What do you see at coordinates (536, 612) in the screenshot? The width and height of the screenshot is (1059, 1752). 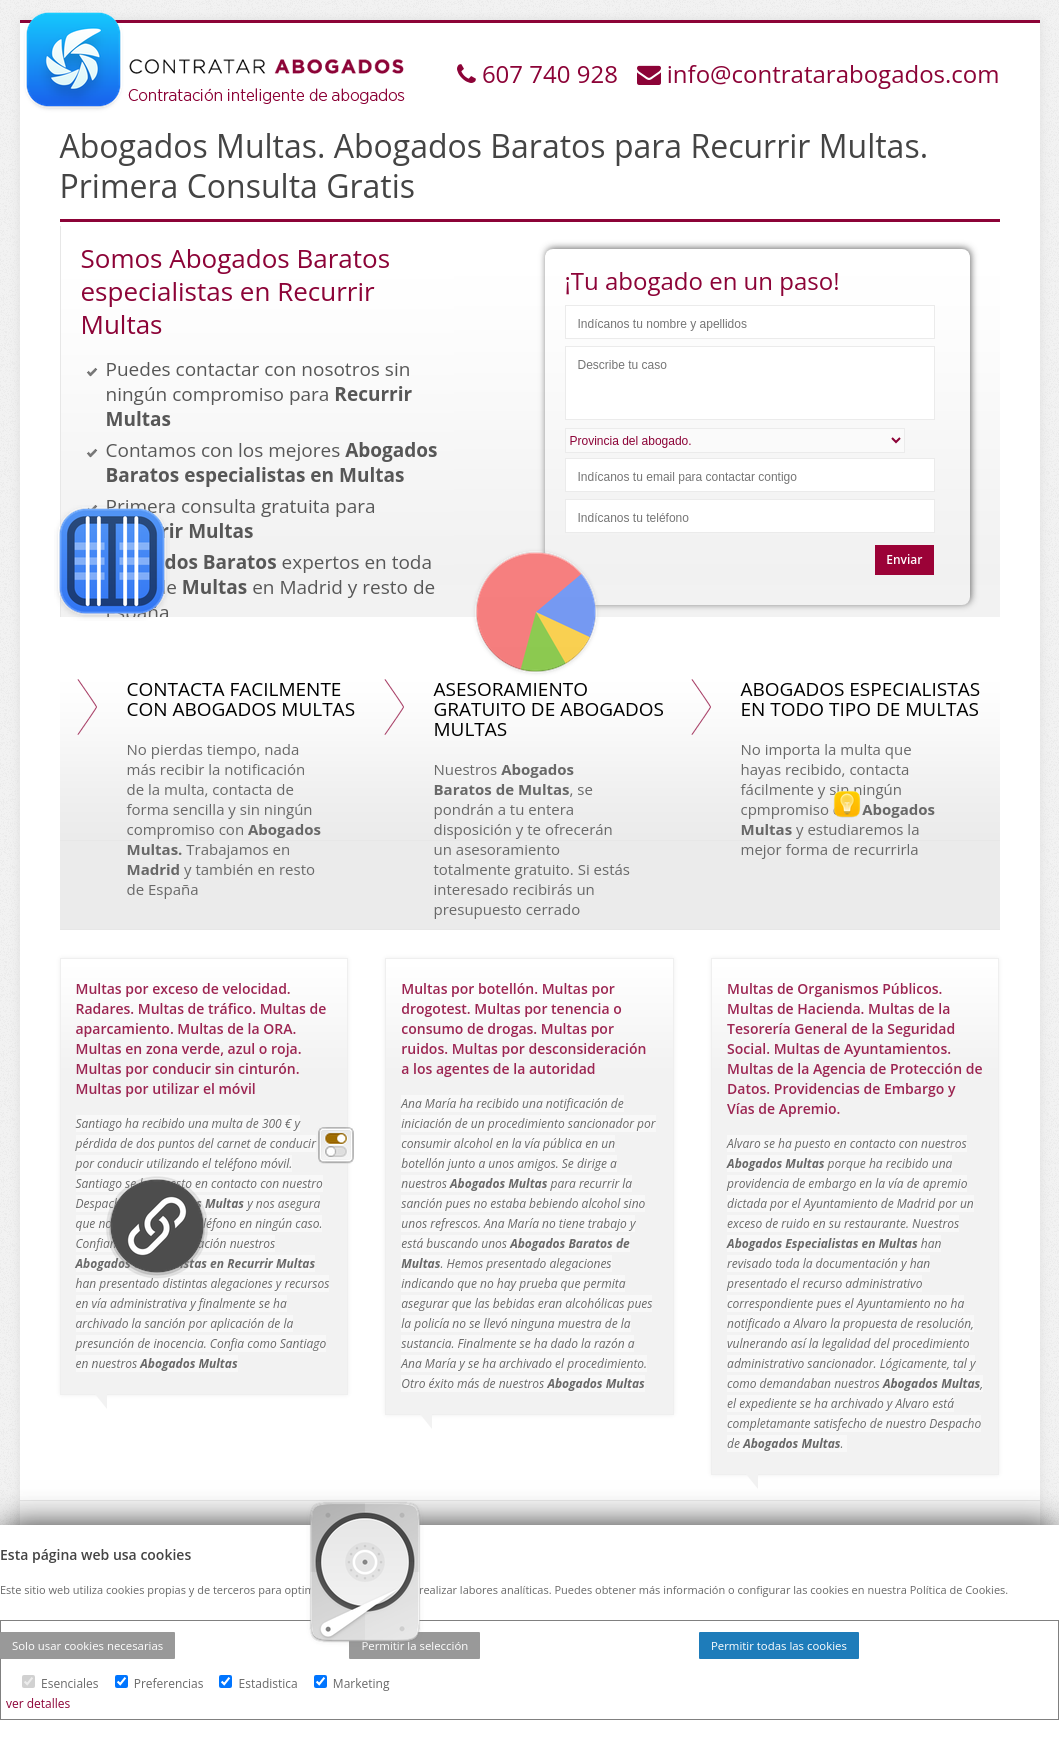 I see `open disk usage analyzer` at bounding box center [536, 612].